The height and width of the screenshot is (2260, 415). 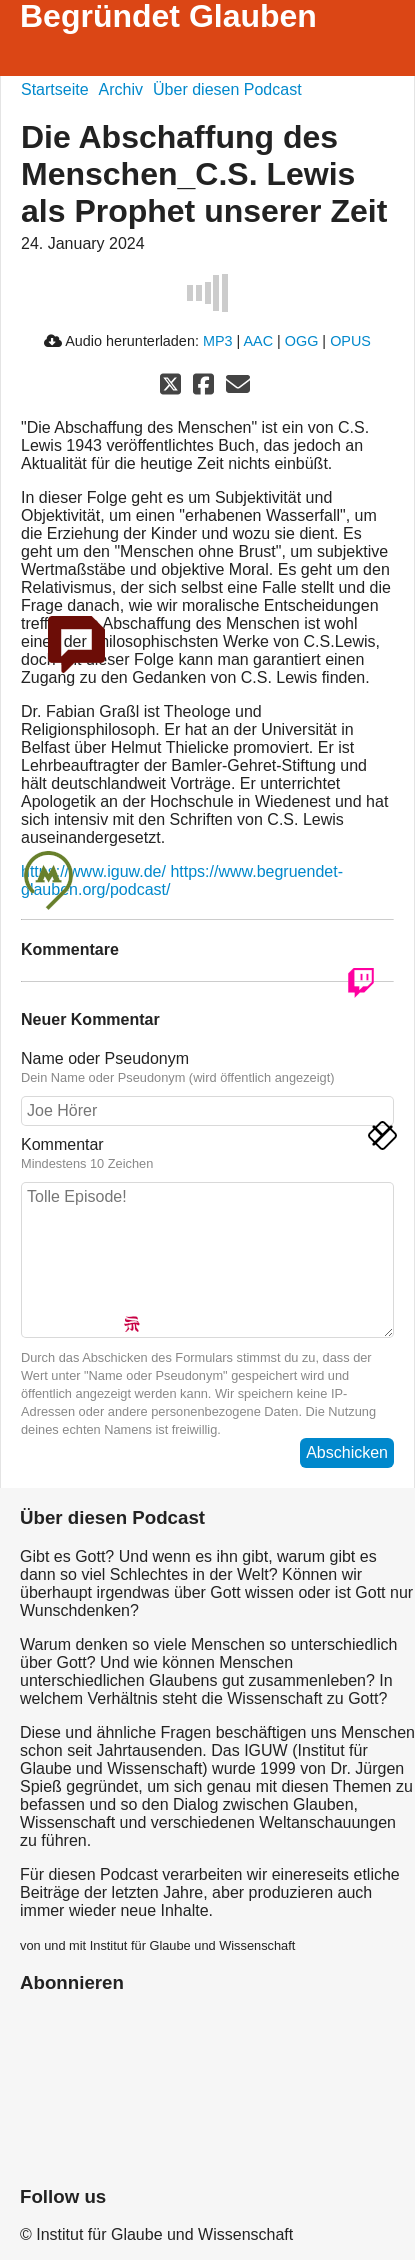 What do you see at coordinates (361, 983) in the screenshot?
I see `open the Twitch app` at bounding box center [361, 983].